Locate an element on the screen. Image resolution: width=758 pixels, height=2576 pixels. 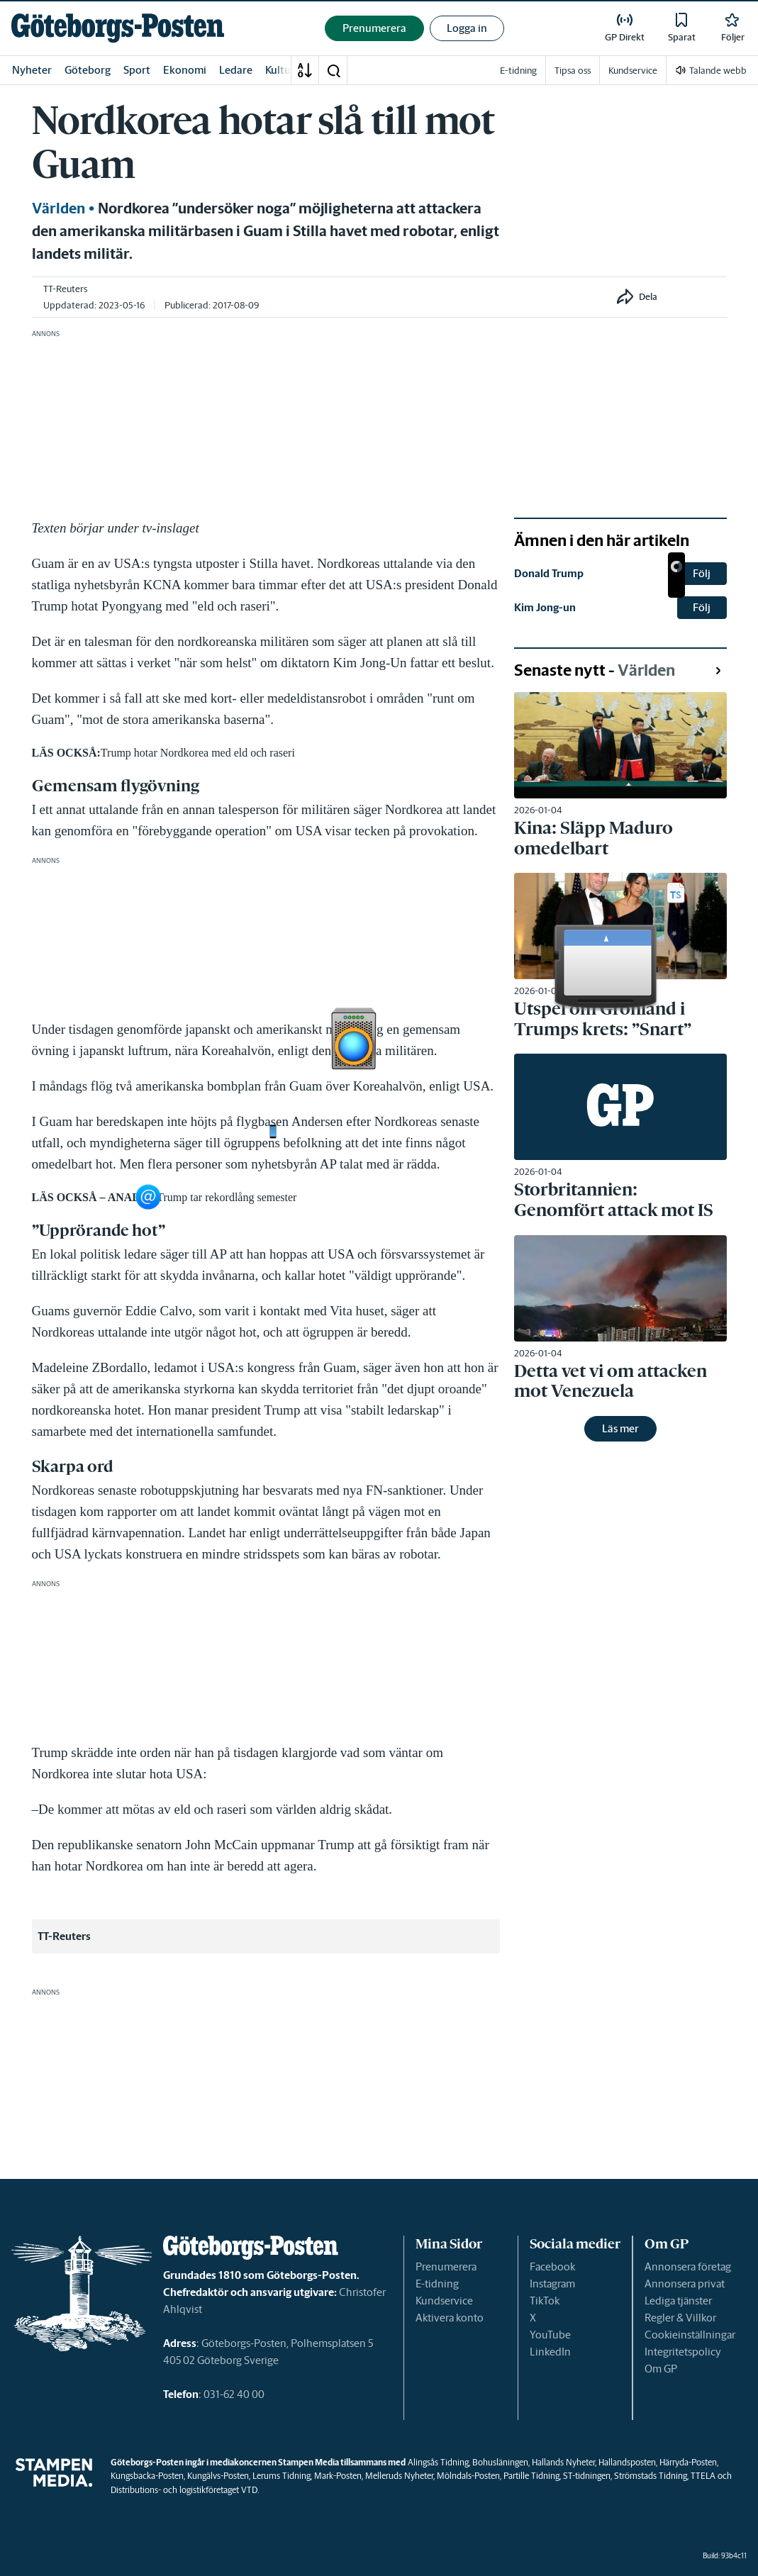
indicates a non-RAID configured storage device is located at coordinates (354, 1039).